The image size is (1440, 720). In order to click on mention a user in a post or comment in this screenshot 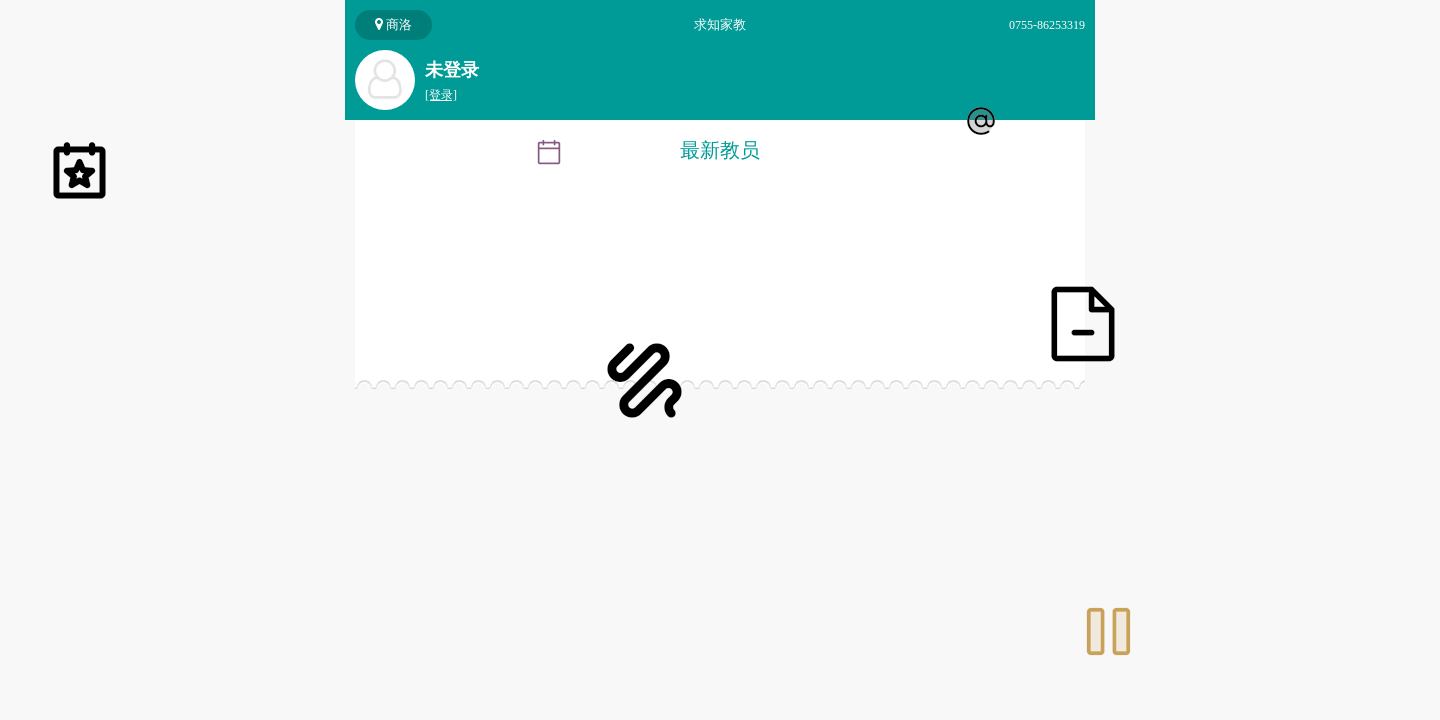, I will do `click(981, 121)`.